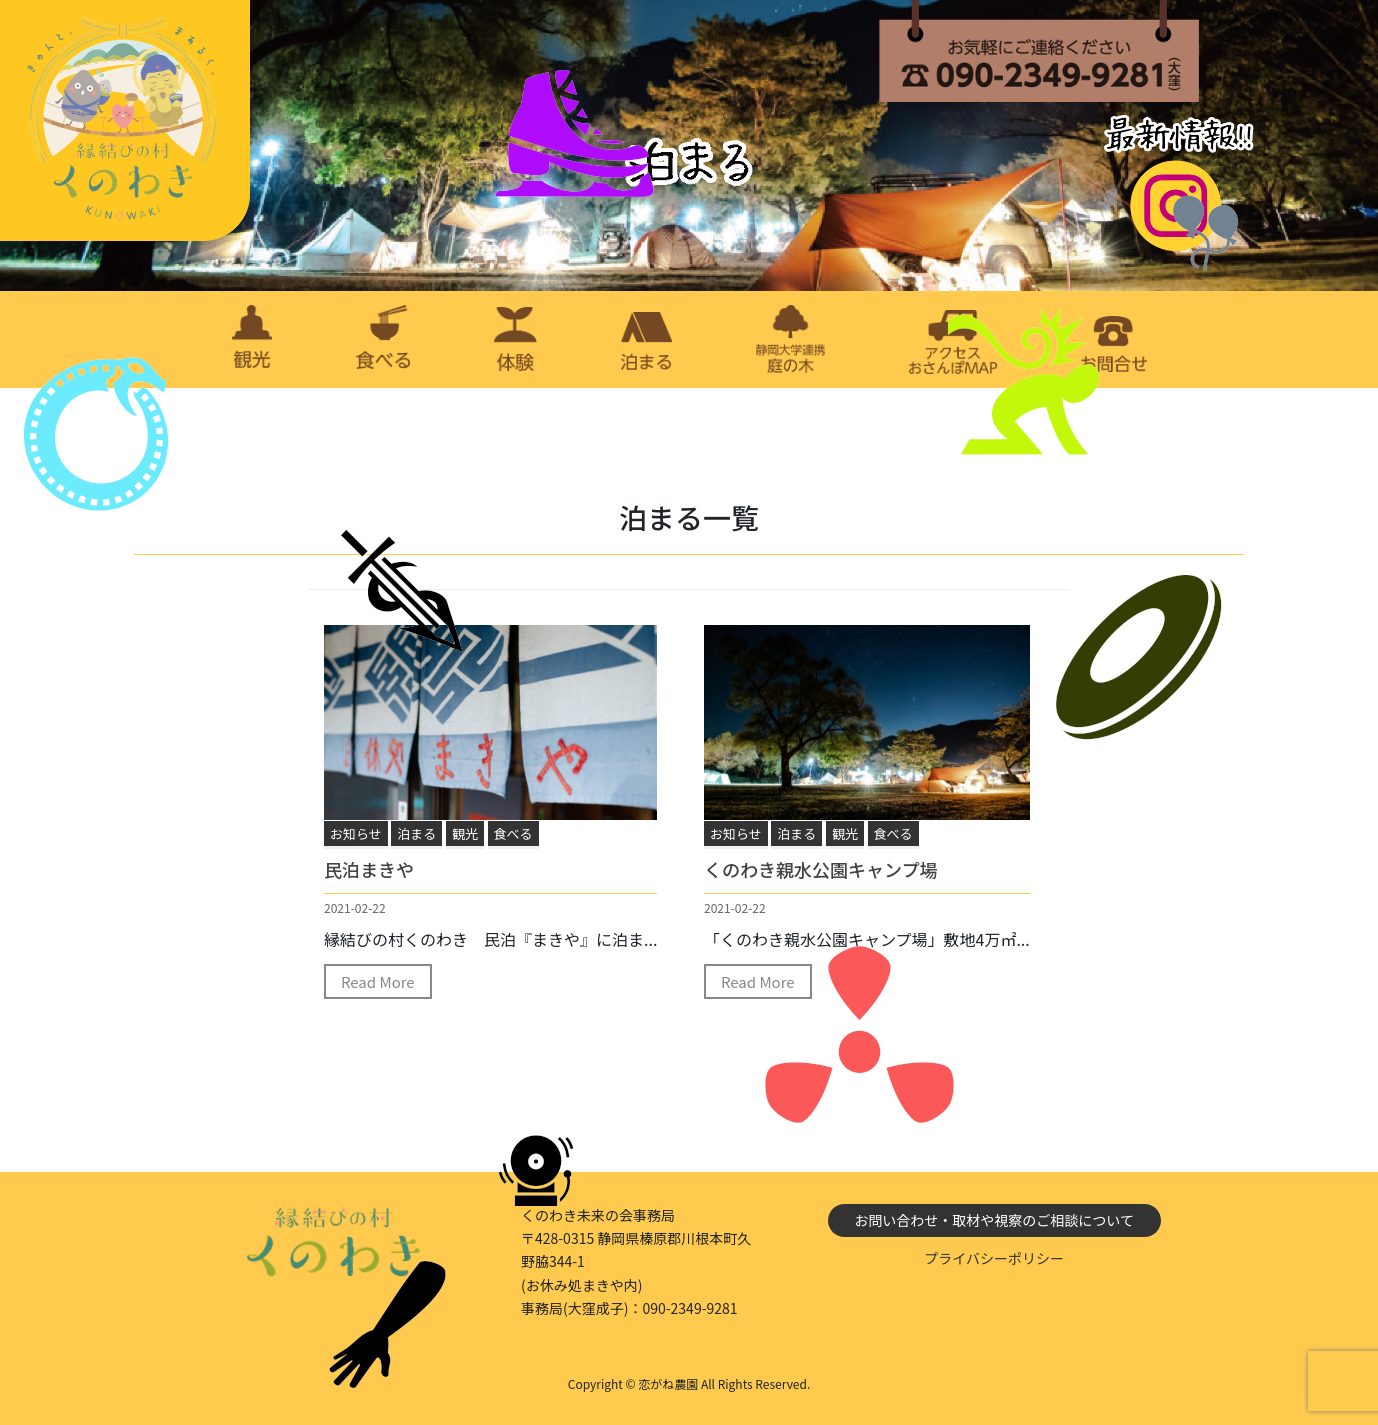 The image size is (1378, 1425). Describe the element at coordinates (387, 1324) in the screenshot. I see `select arm or forearm body part` at that location.